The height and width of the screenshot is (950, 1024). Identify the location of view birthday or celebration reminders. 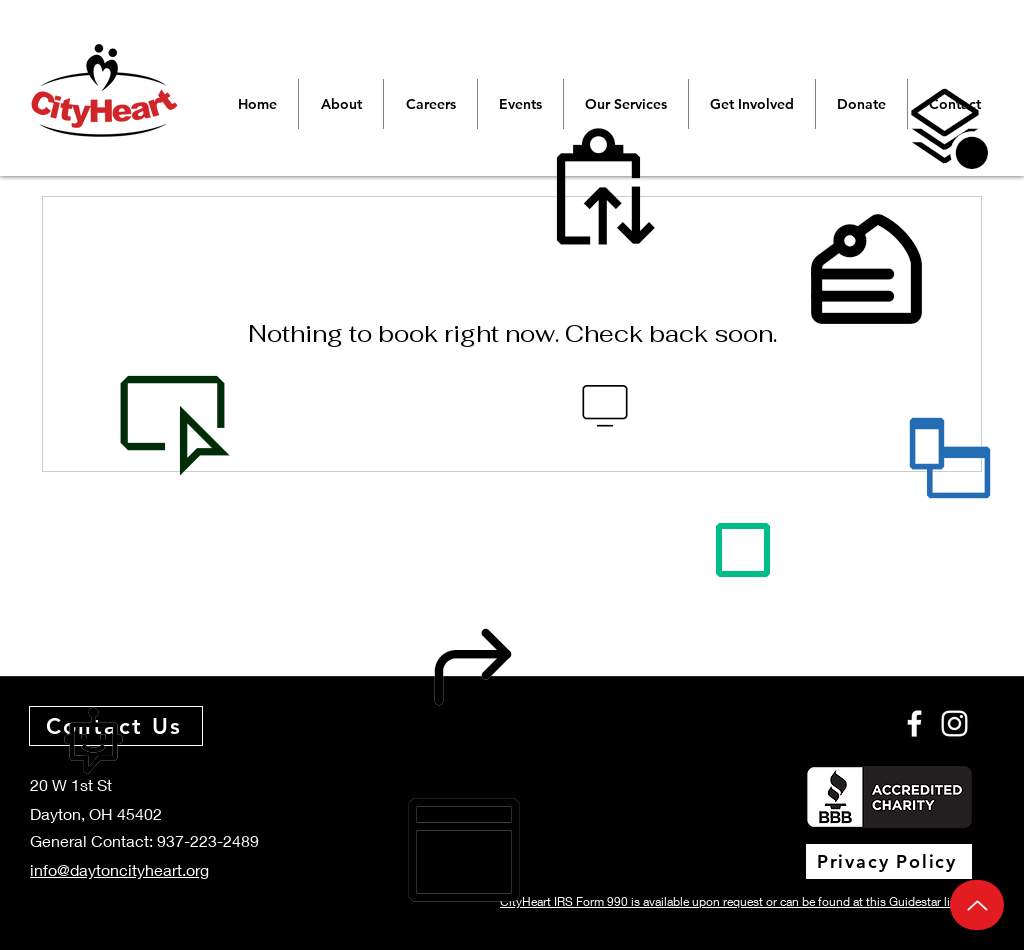
(866, 268).